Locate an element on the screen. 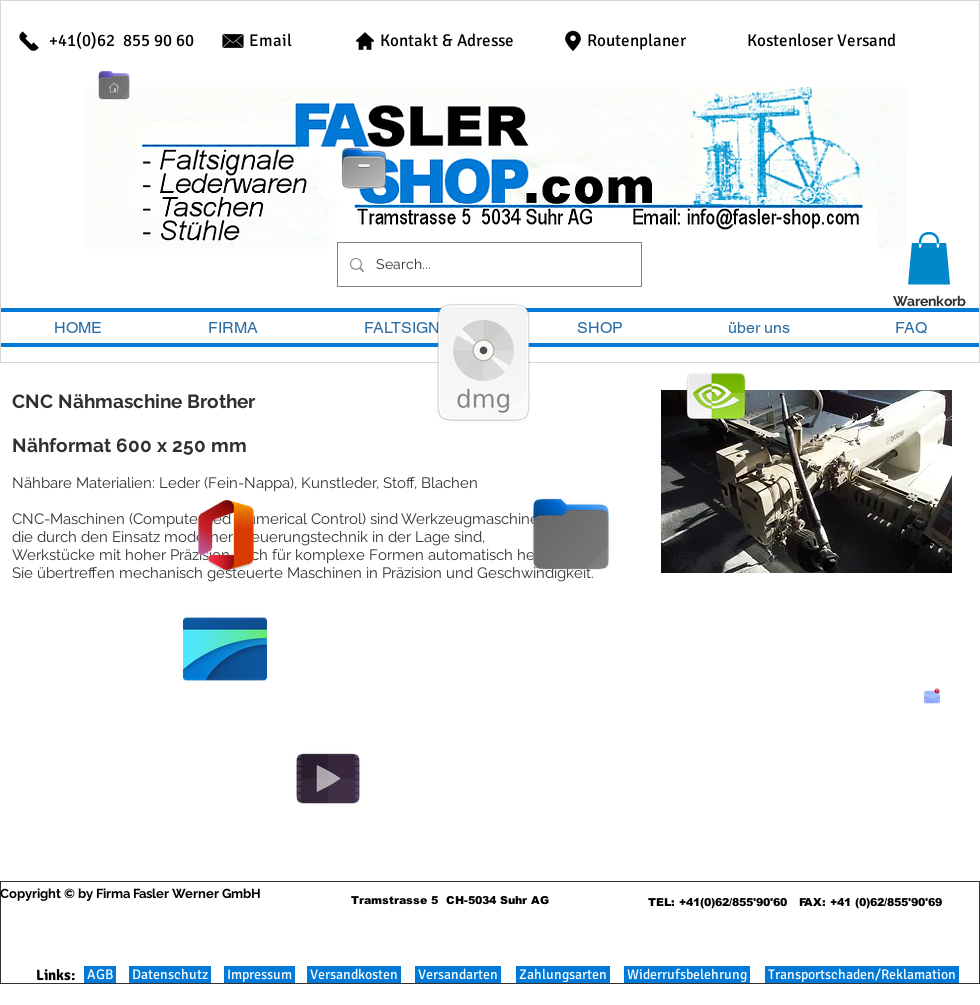  open Microsoft Office suite is located at coordinates (226, 535).